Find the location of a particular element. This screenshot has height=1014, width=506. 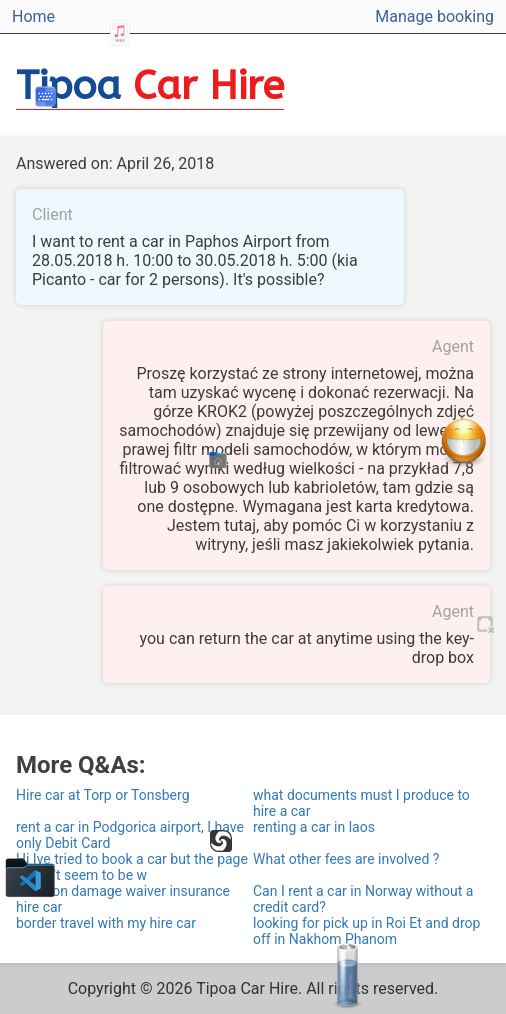

open folder containing visual studio code projects is located at coordinates (30, 879).